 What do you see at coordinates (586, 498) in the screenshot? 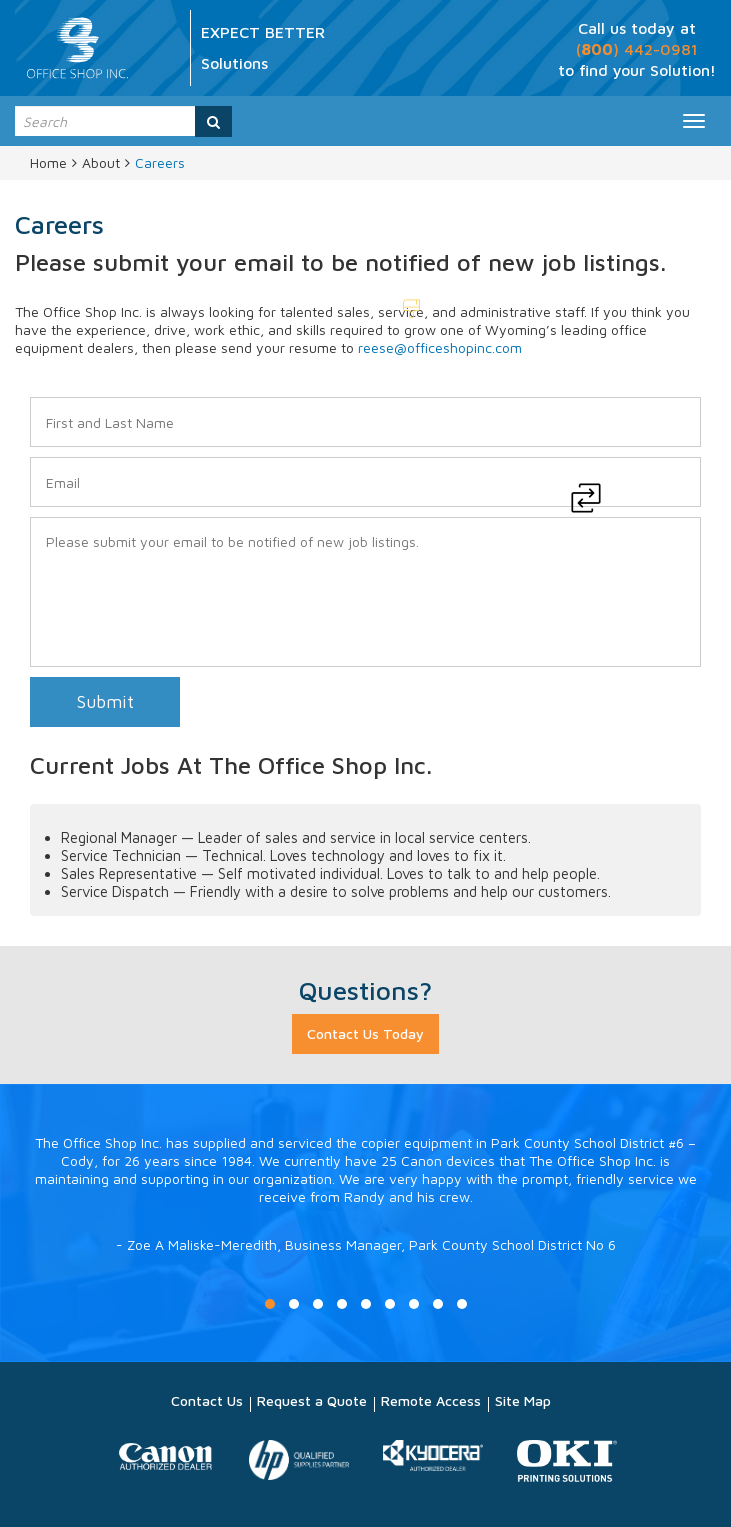
I see `swap or exchange items` at bounding box center [586, 498].